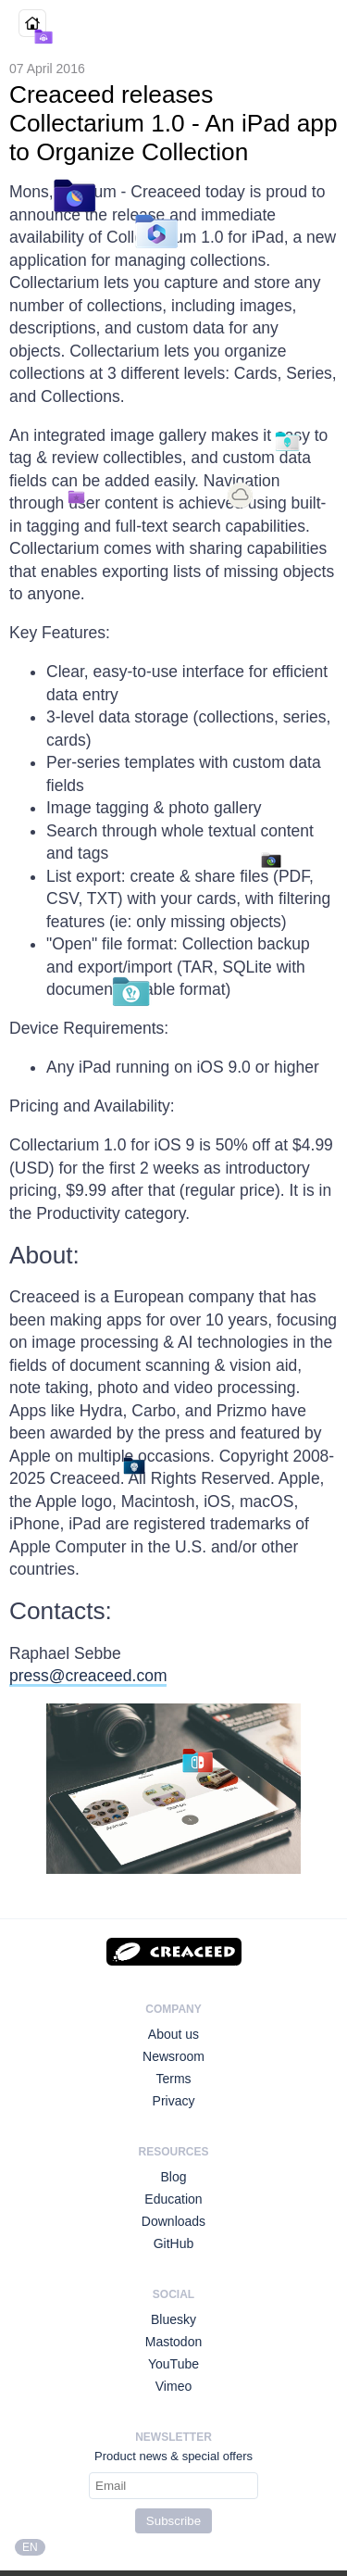 This screenshot has height=2576, width=347. I want to click on open Pop!_OS system folder, so click(130, 992).